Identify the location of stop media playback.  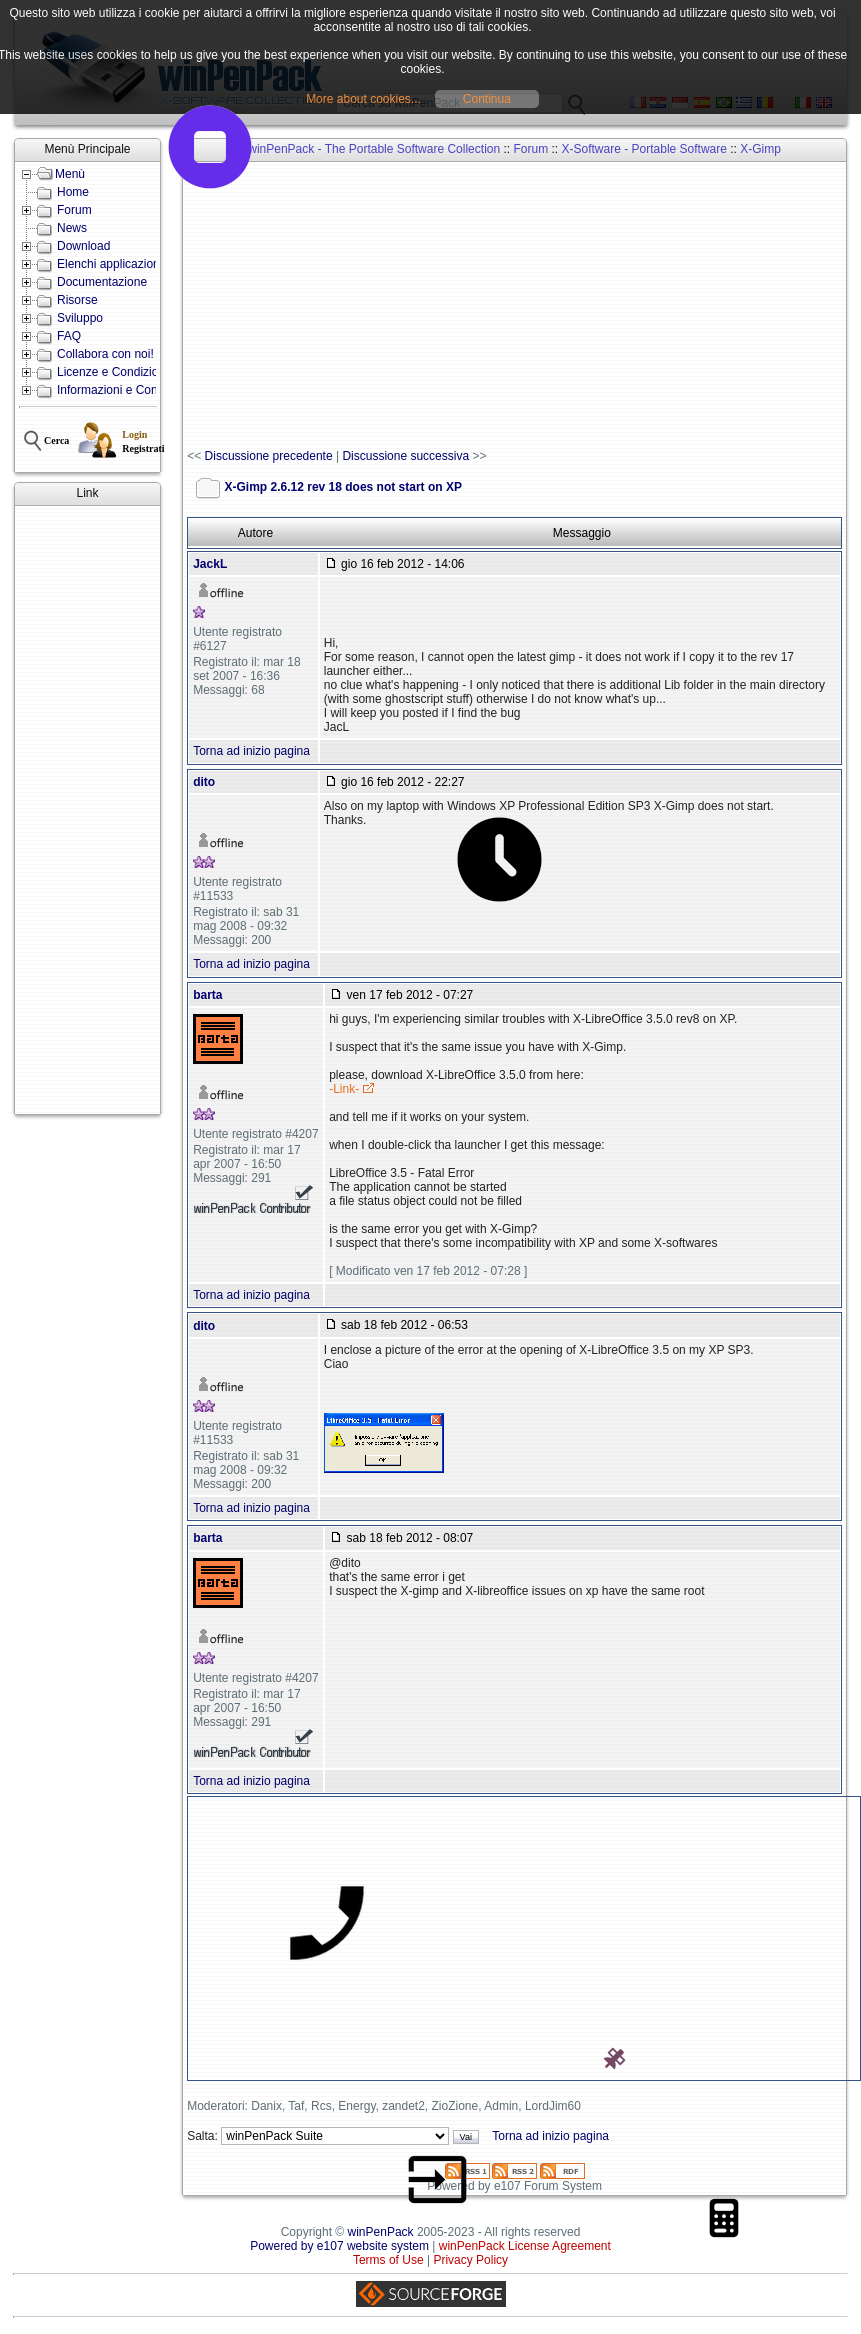
(210, 147).